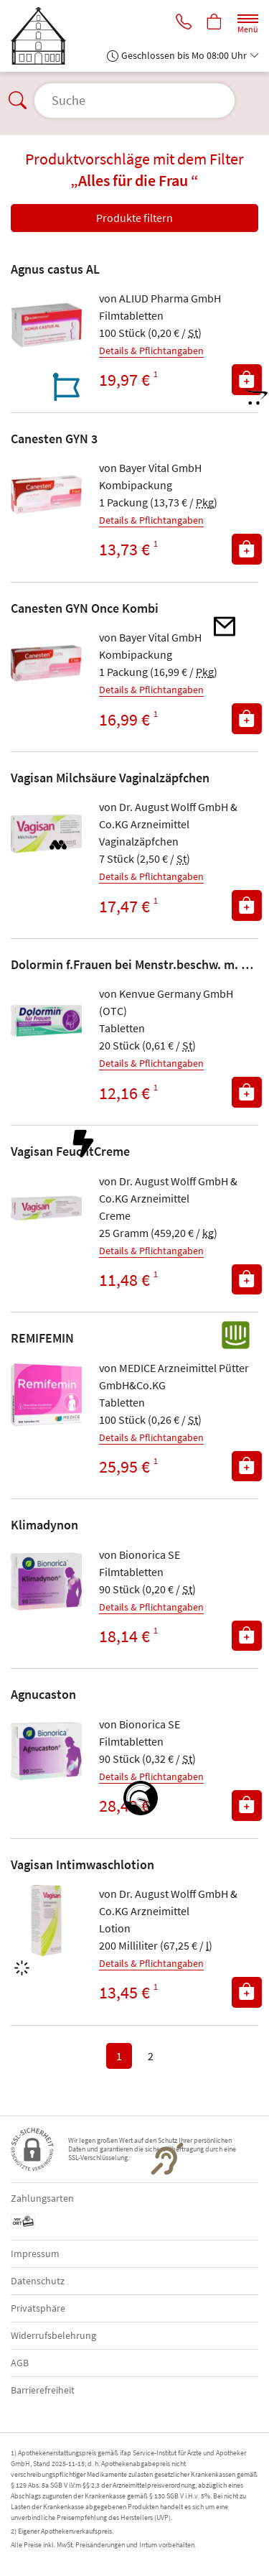 The image size is (269, 2576). What do you see at coordinates (235, 1335) in the screenshot?
I see `open Intercom chat support` at bounding box center [235, 1335].